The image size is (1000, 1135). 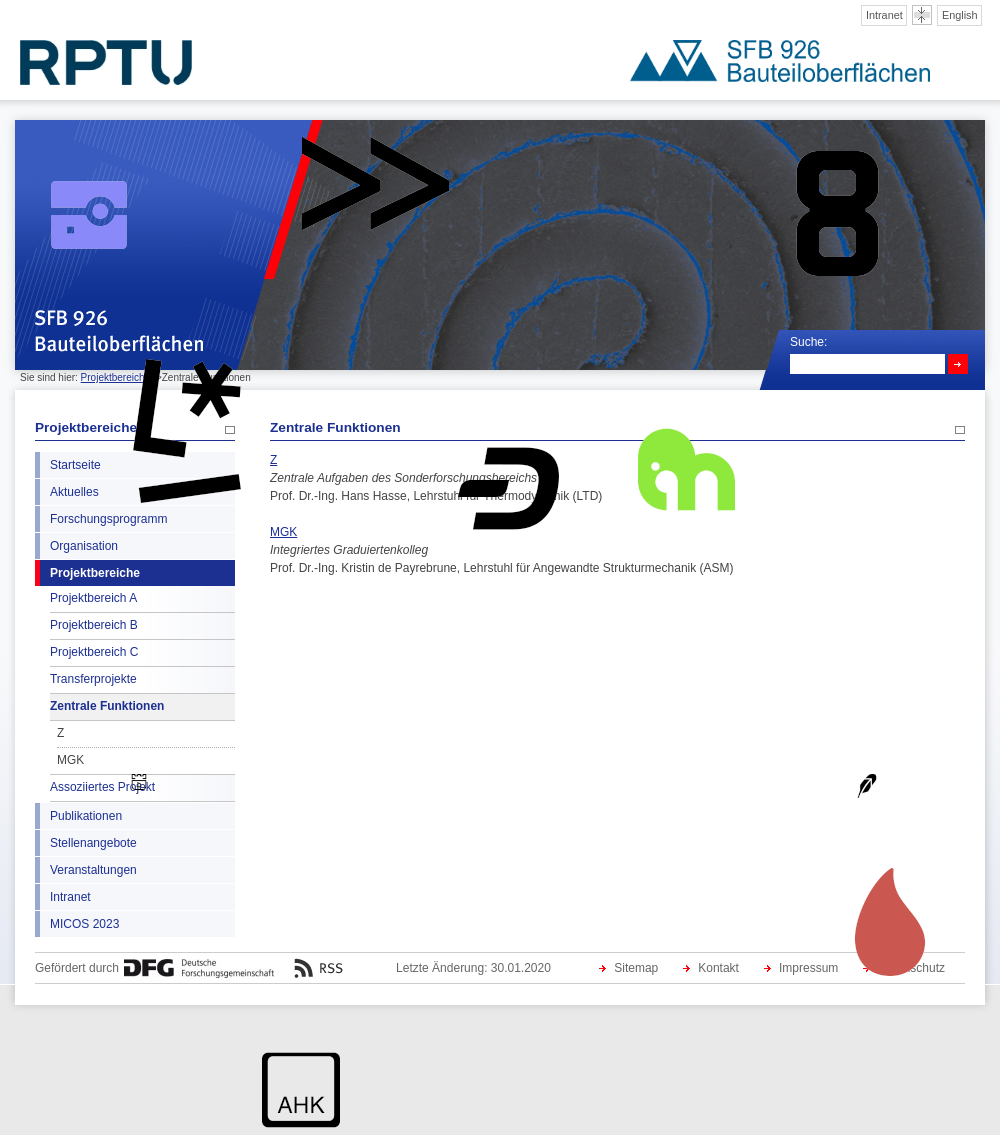 I want to click on cobalt app or service logo, so click(x=375, y=183).